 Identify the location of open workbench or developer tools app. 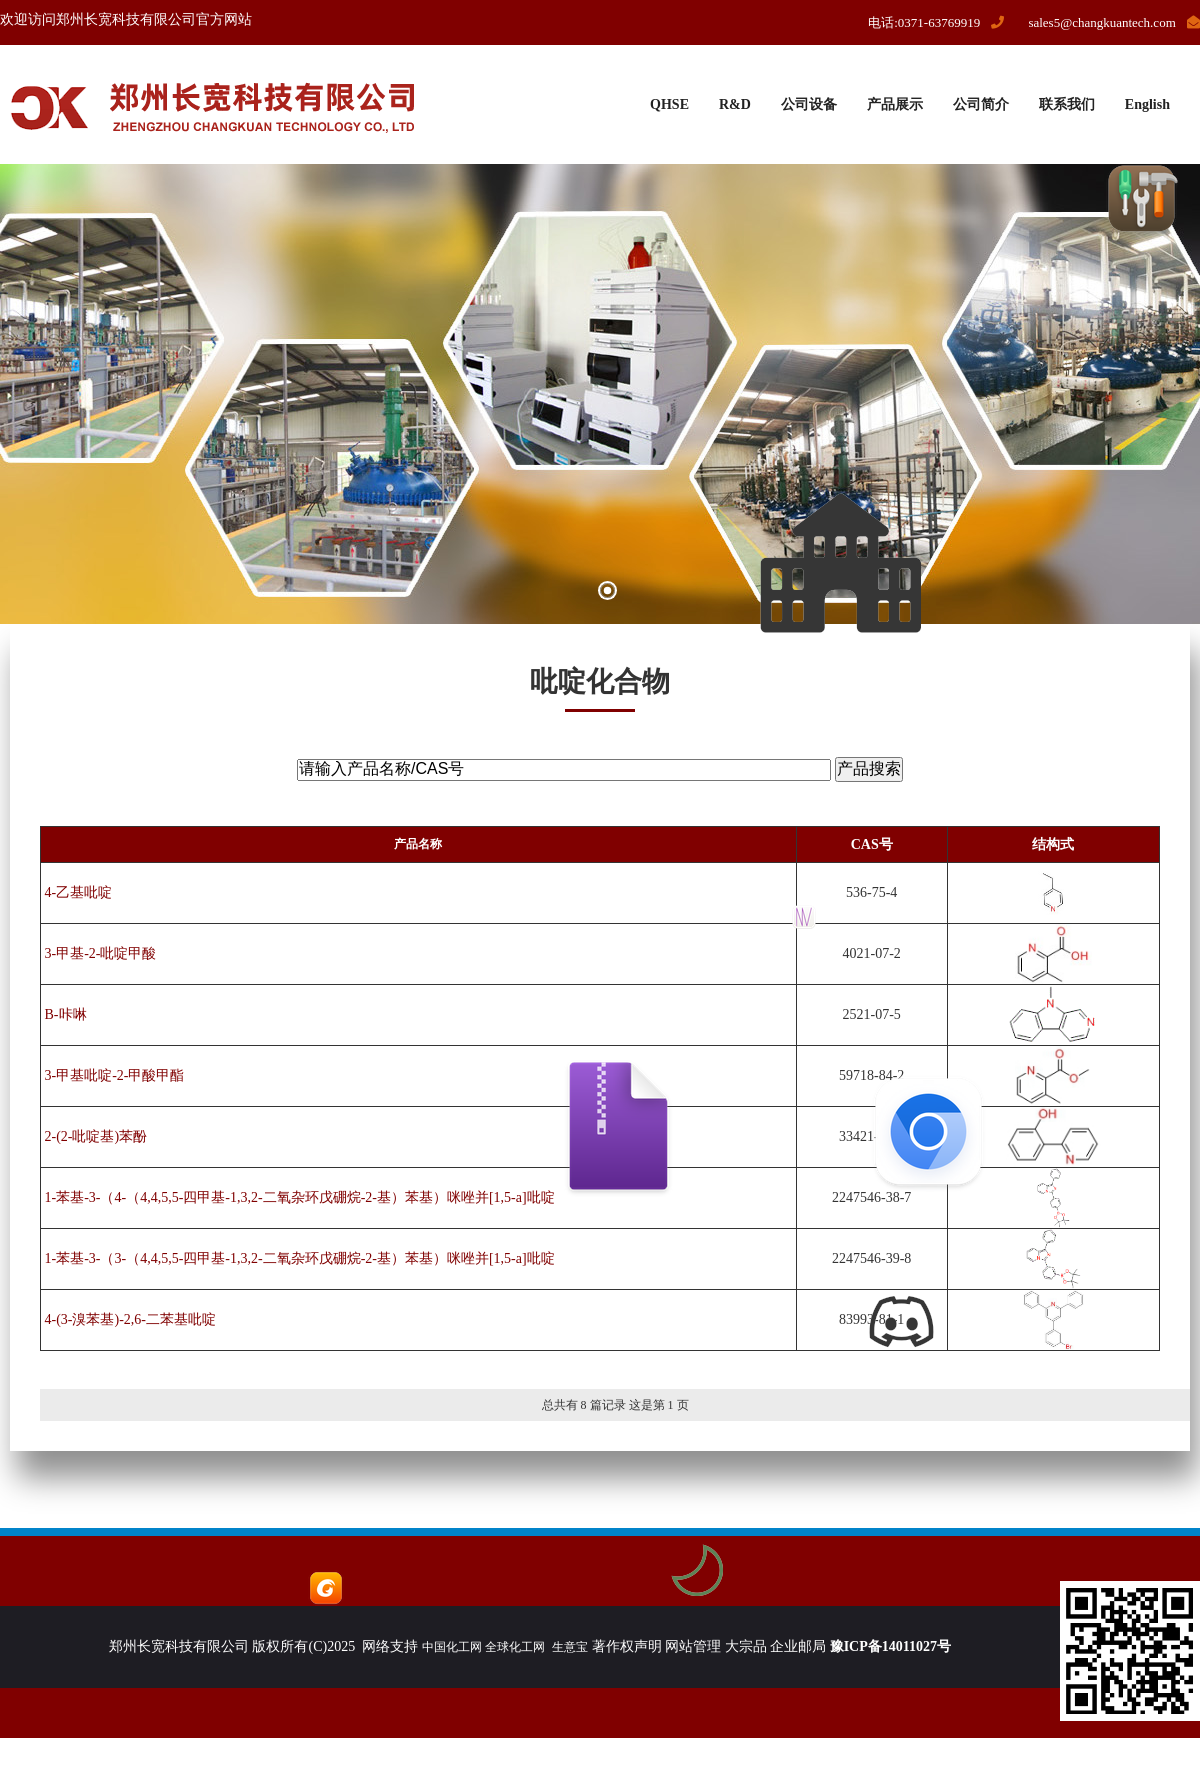
(1141, 198).